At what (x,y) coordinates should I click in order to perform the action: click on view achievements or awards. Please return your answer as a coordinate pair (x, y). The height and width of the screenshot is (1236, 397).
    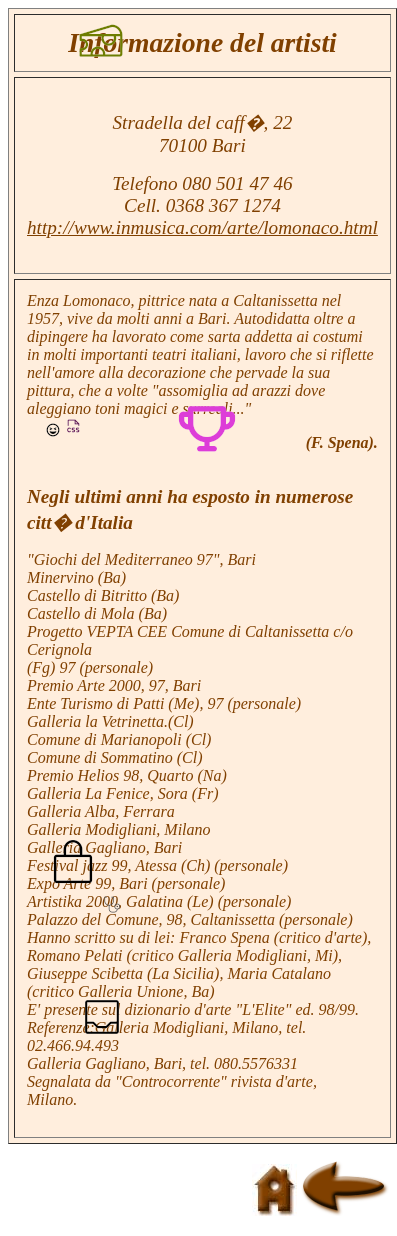
    Looking at the image, I should click on (207, 427).